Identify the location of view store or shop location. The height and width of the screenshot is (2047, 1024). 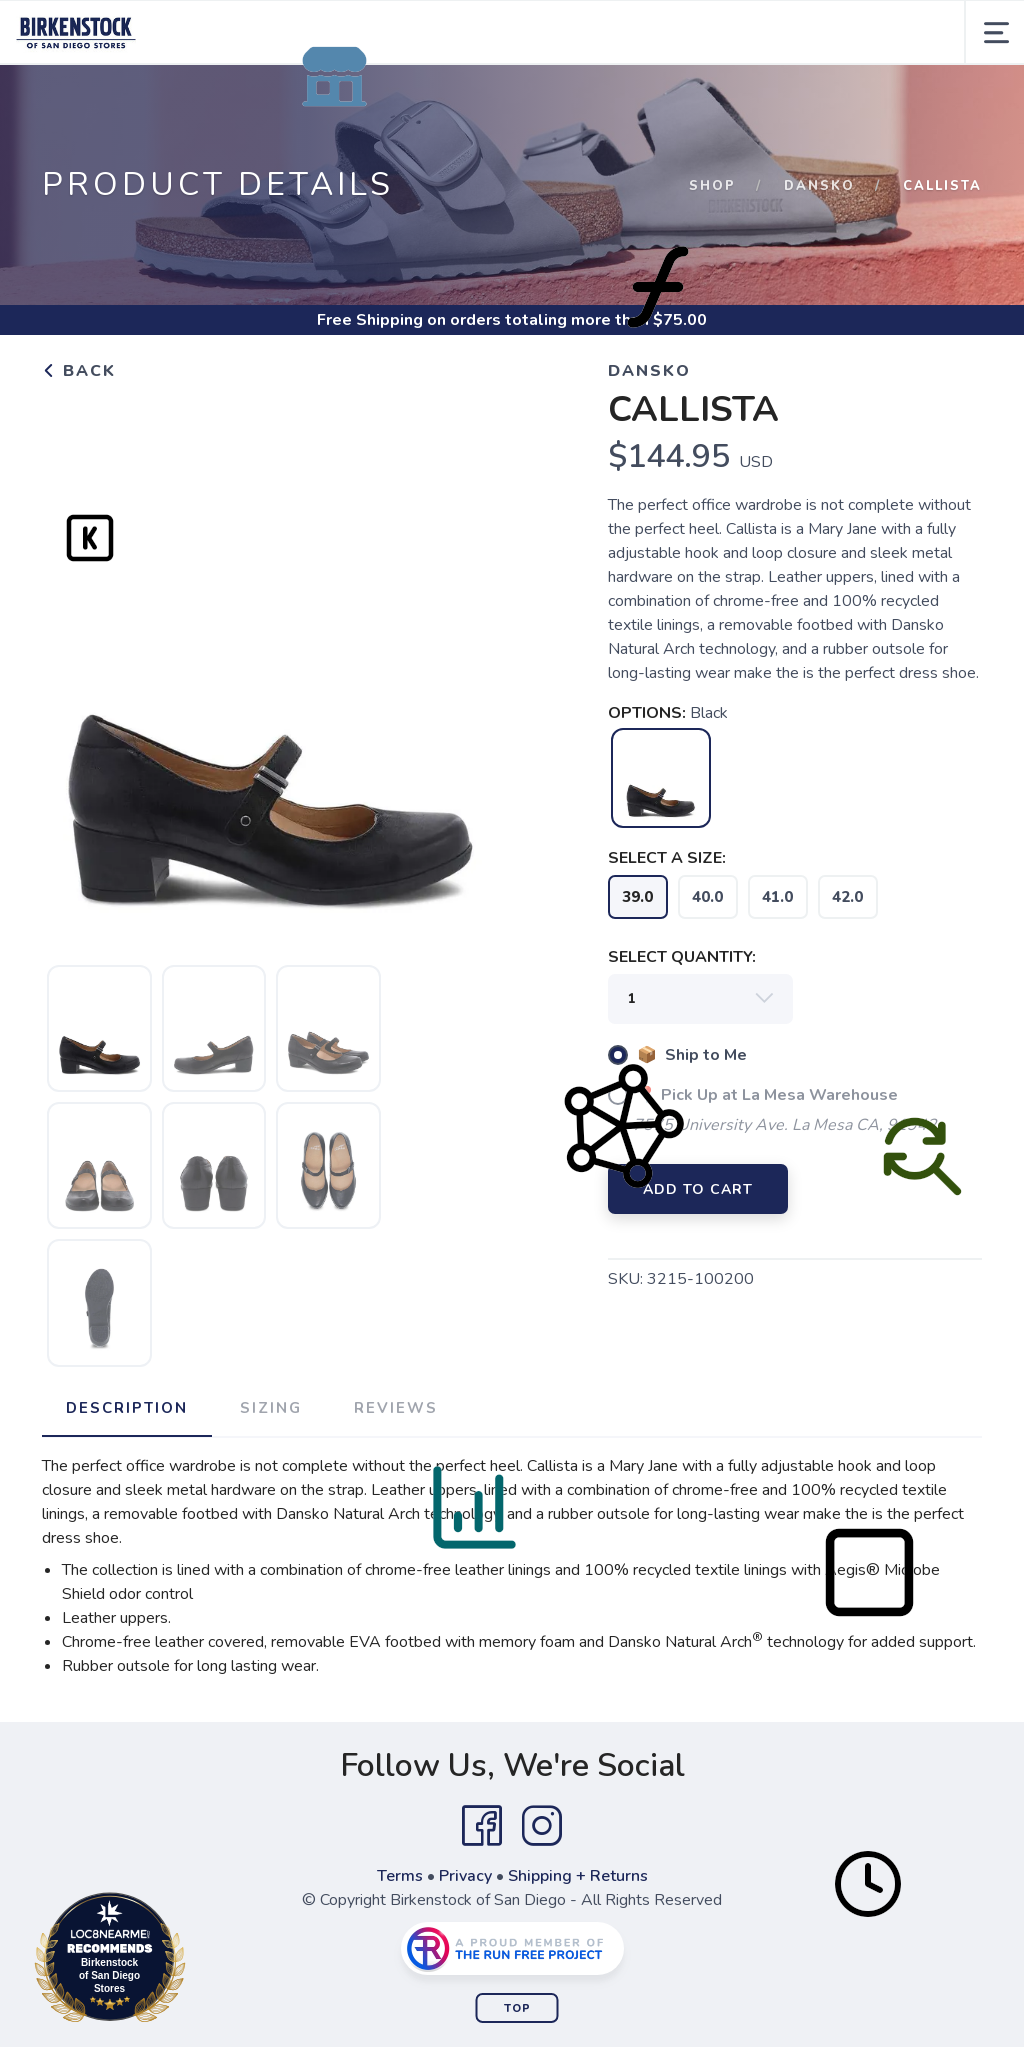
(334, 76).